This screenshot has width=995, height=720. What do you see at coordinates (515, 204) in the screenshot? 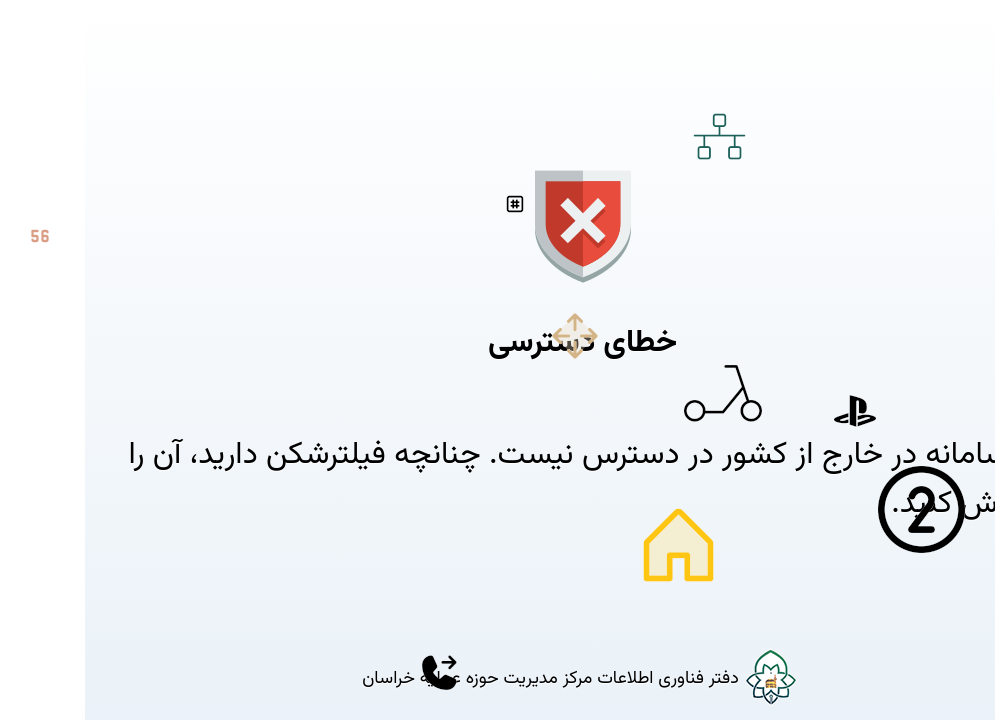
I see `view grid or pattern layout options` at bounding box center [515, 204].